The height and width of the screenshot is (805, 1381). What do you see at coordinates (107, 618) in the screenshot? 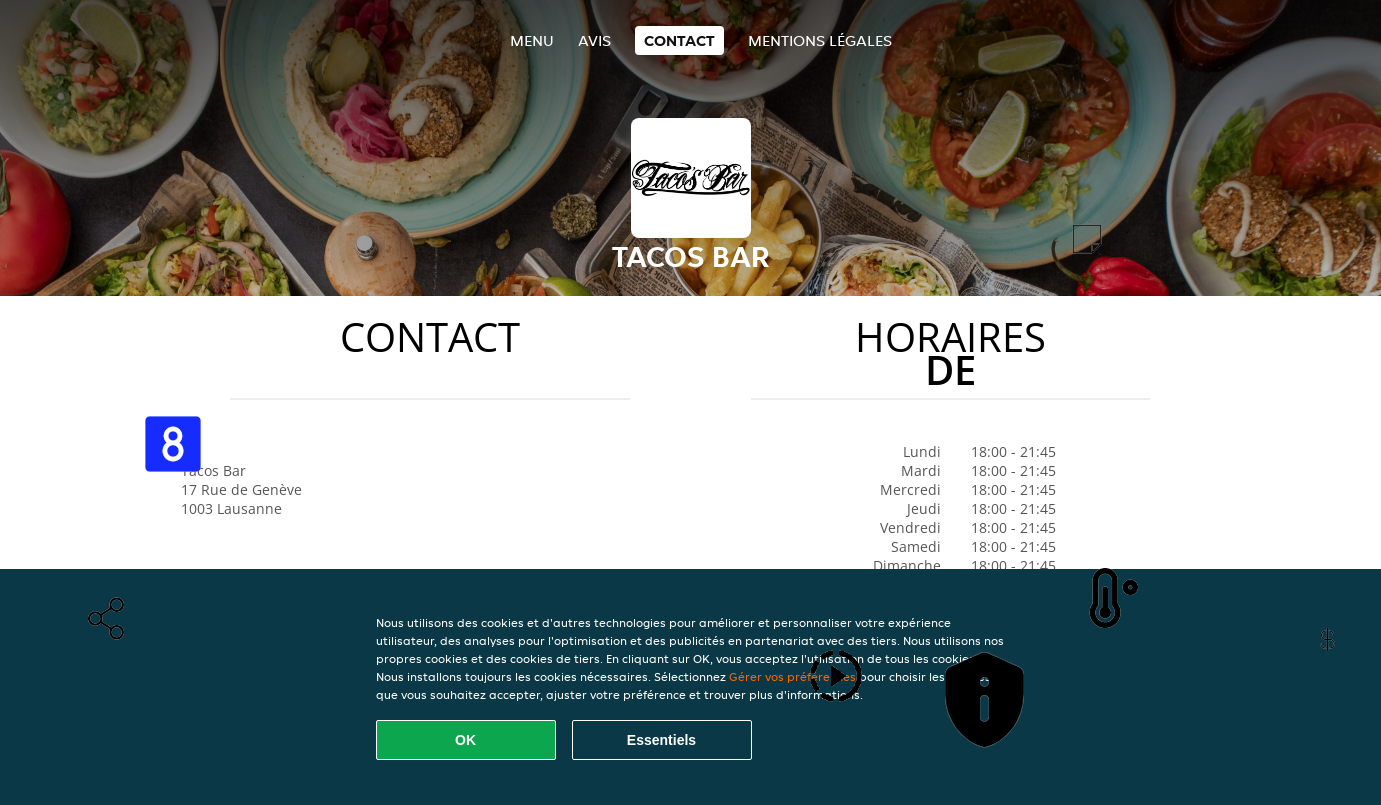
I see `share content with others` at bounding box center [107, 618].